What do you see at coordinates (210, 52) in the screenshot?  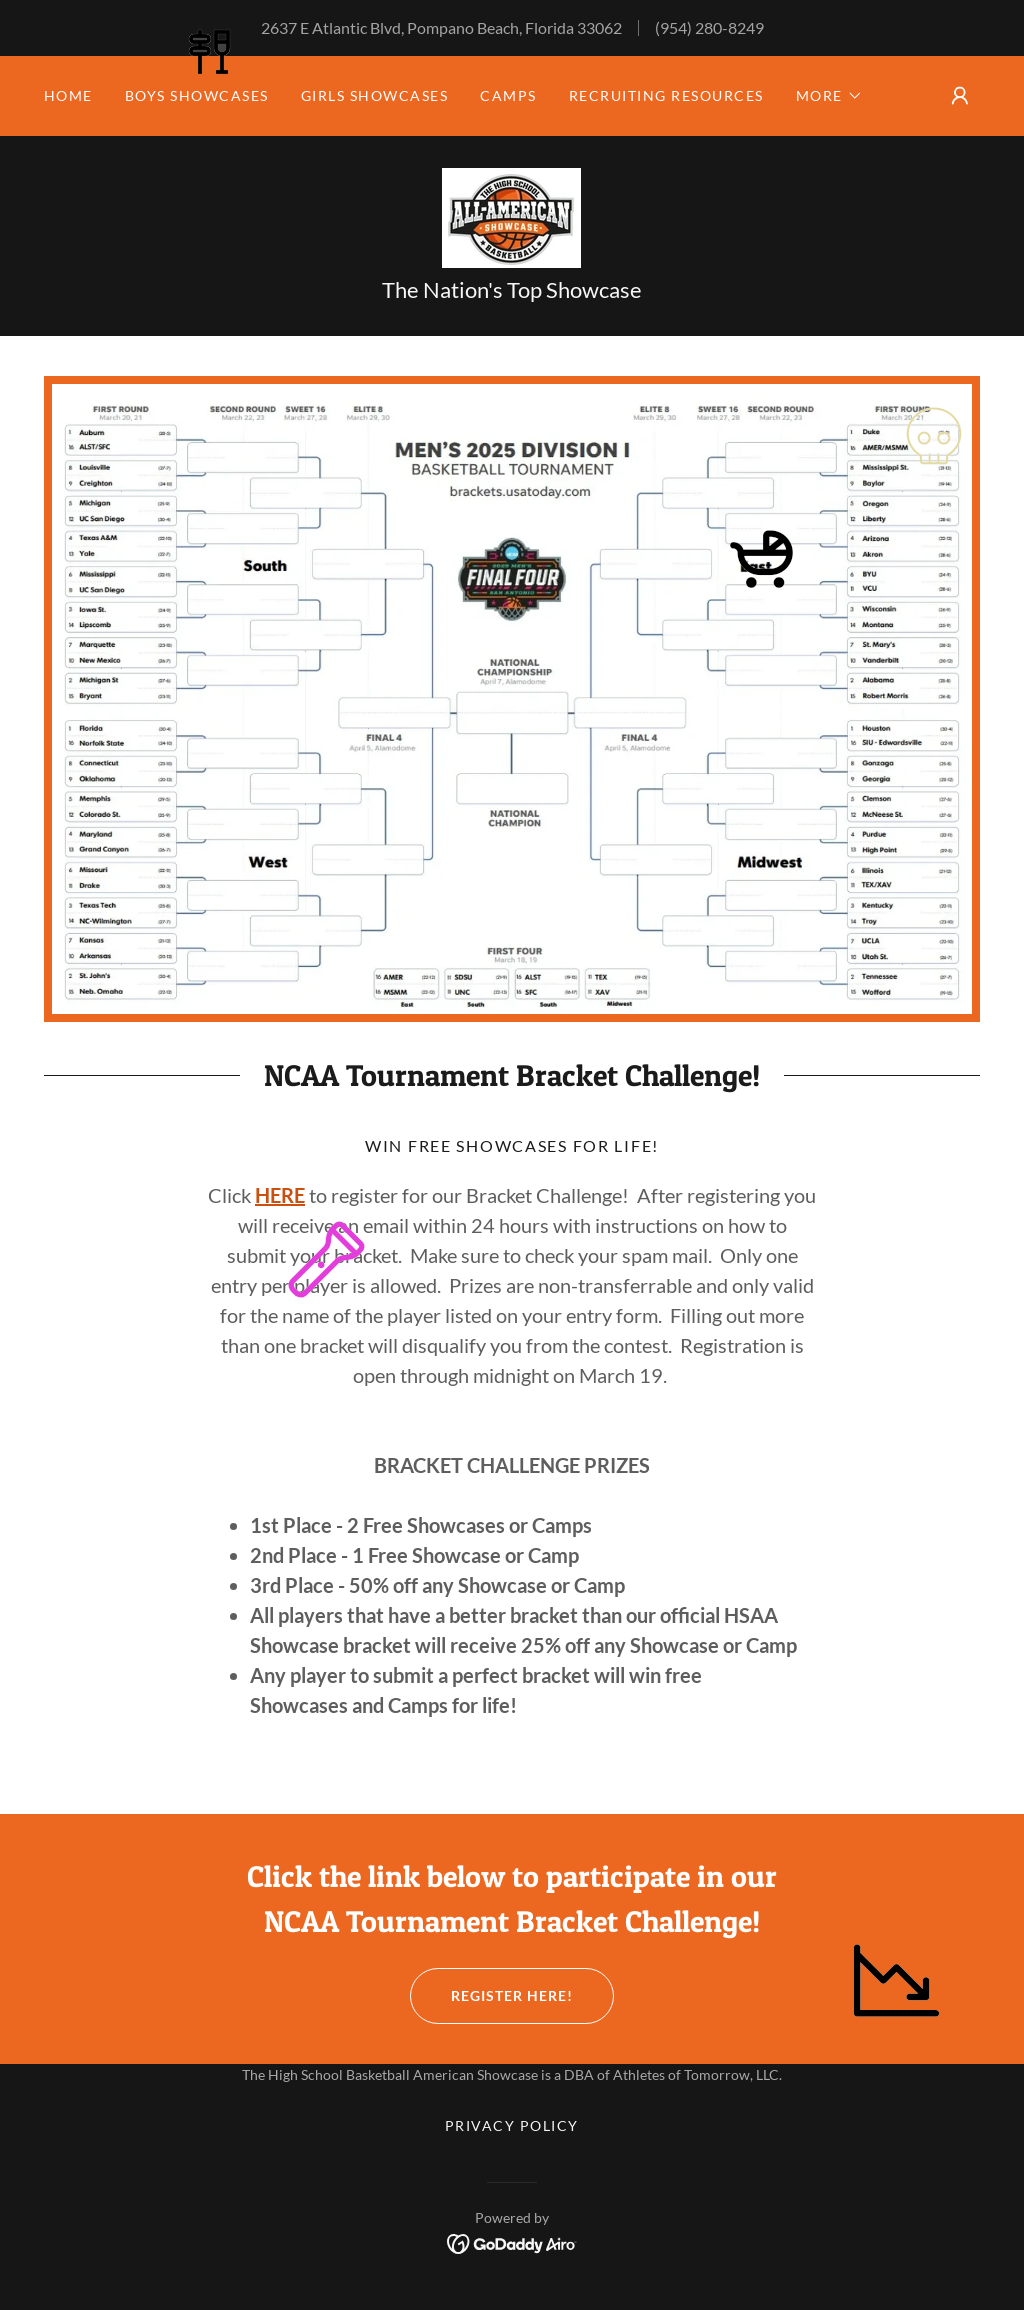 I see `browse tapas or small plates menu` at bounding box center [210, 52].